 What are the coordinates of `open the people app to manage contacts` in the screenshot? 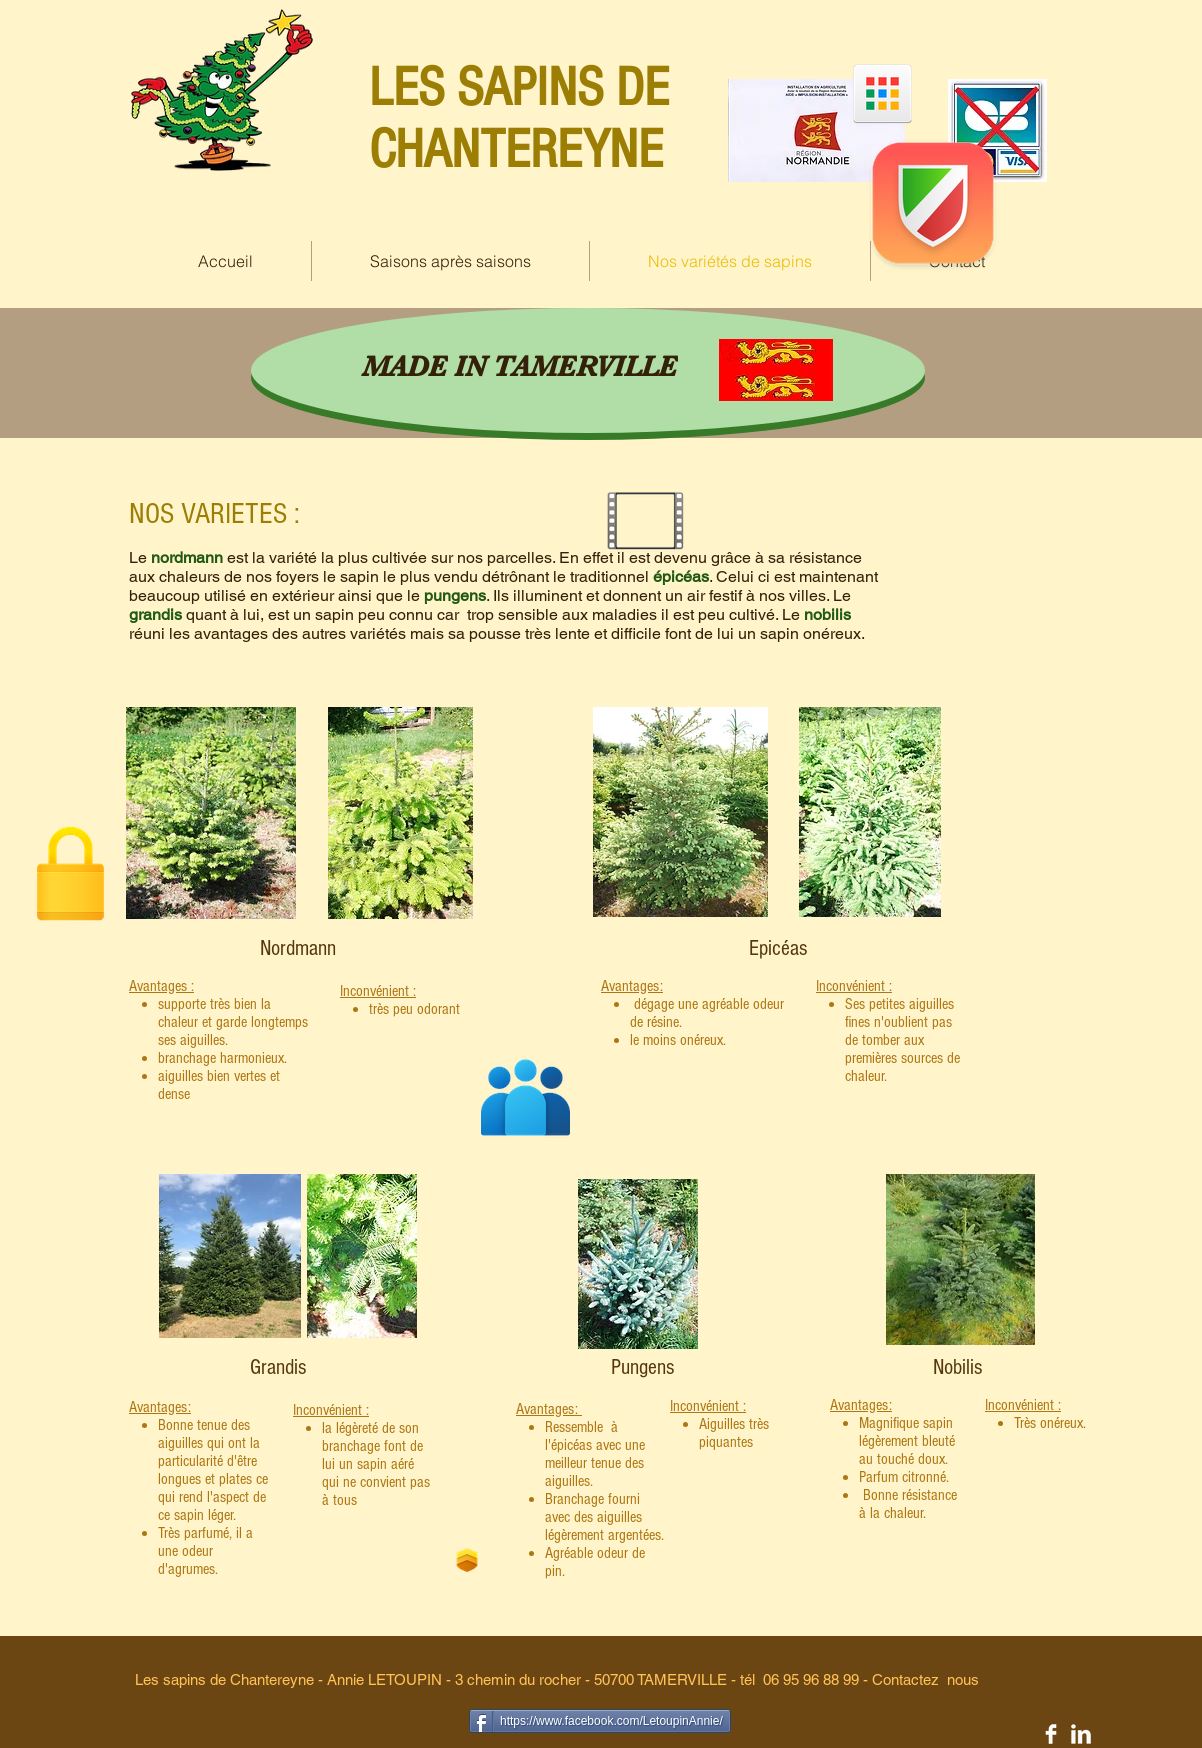 It's located at (525, 1094).